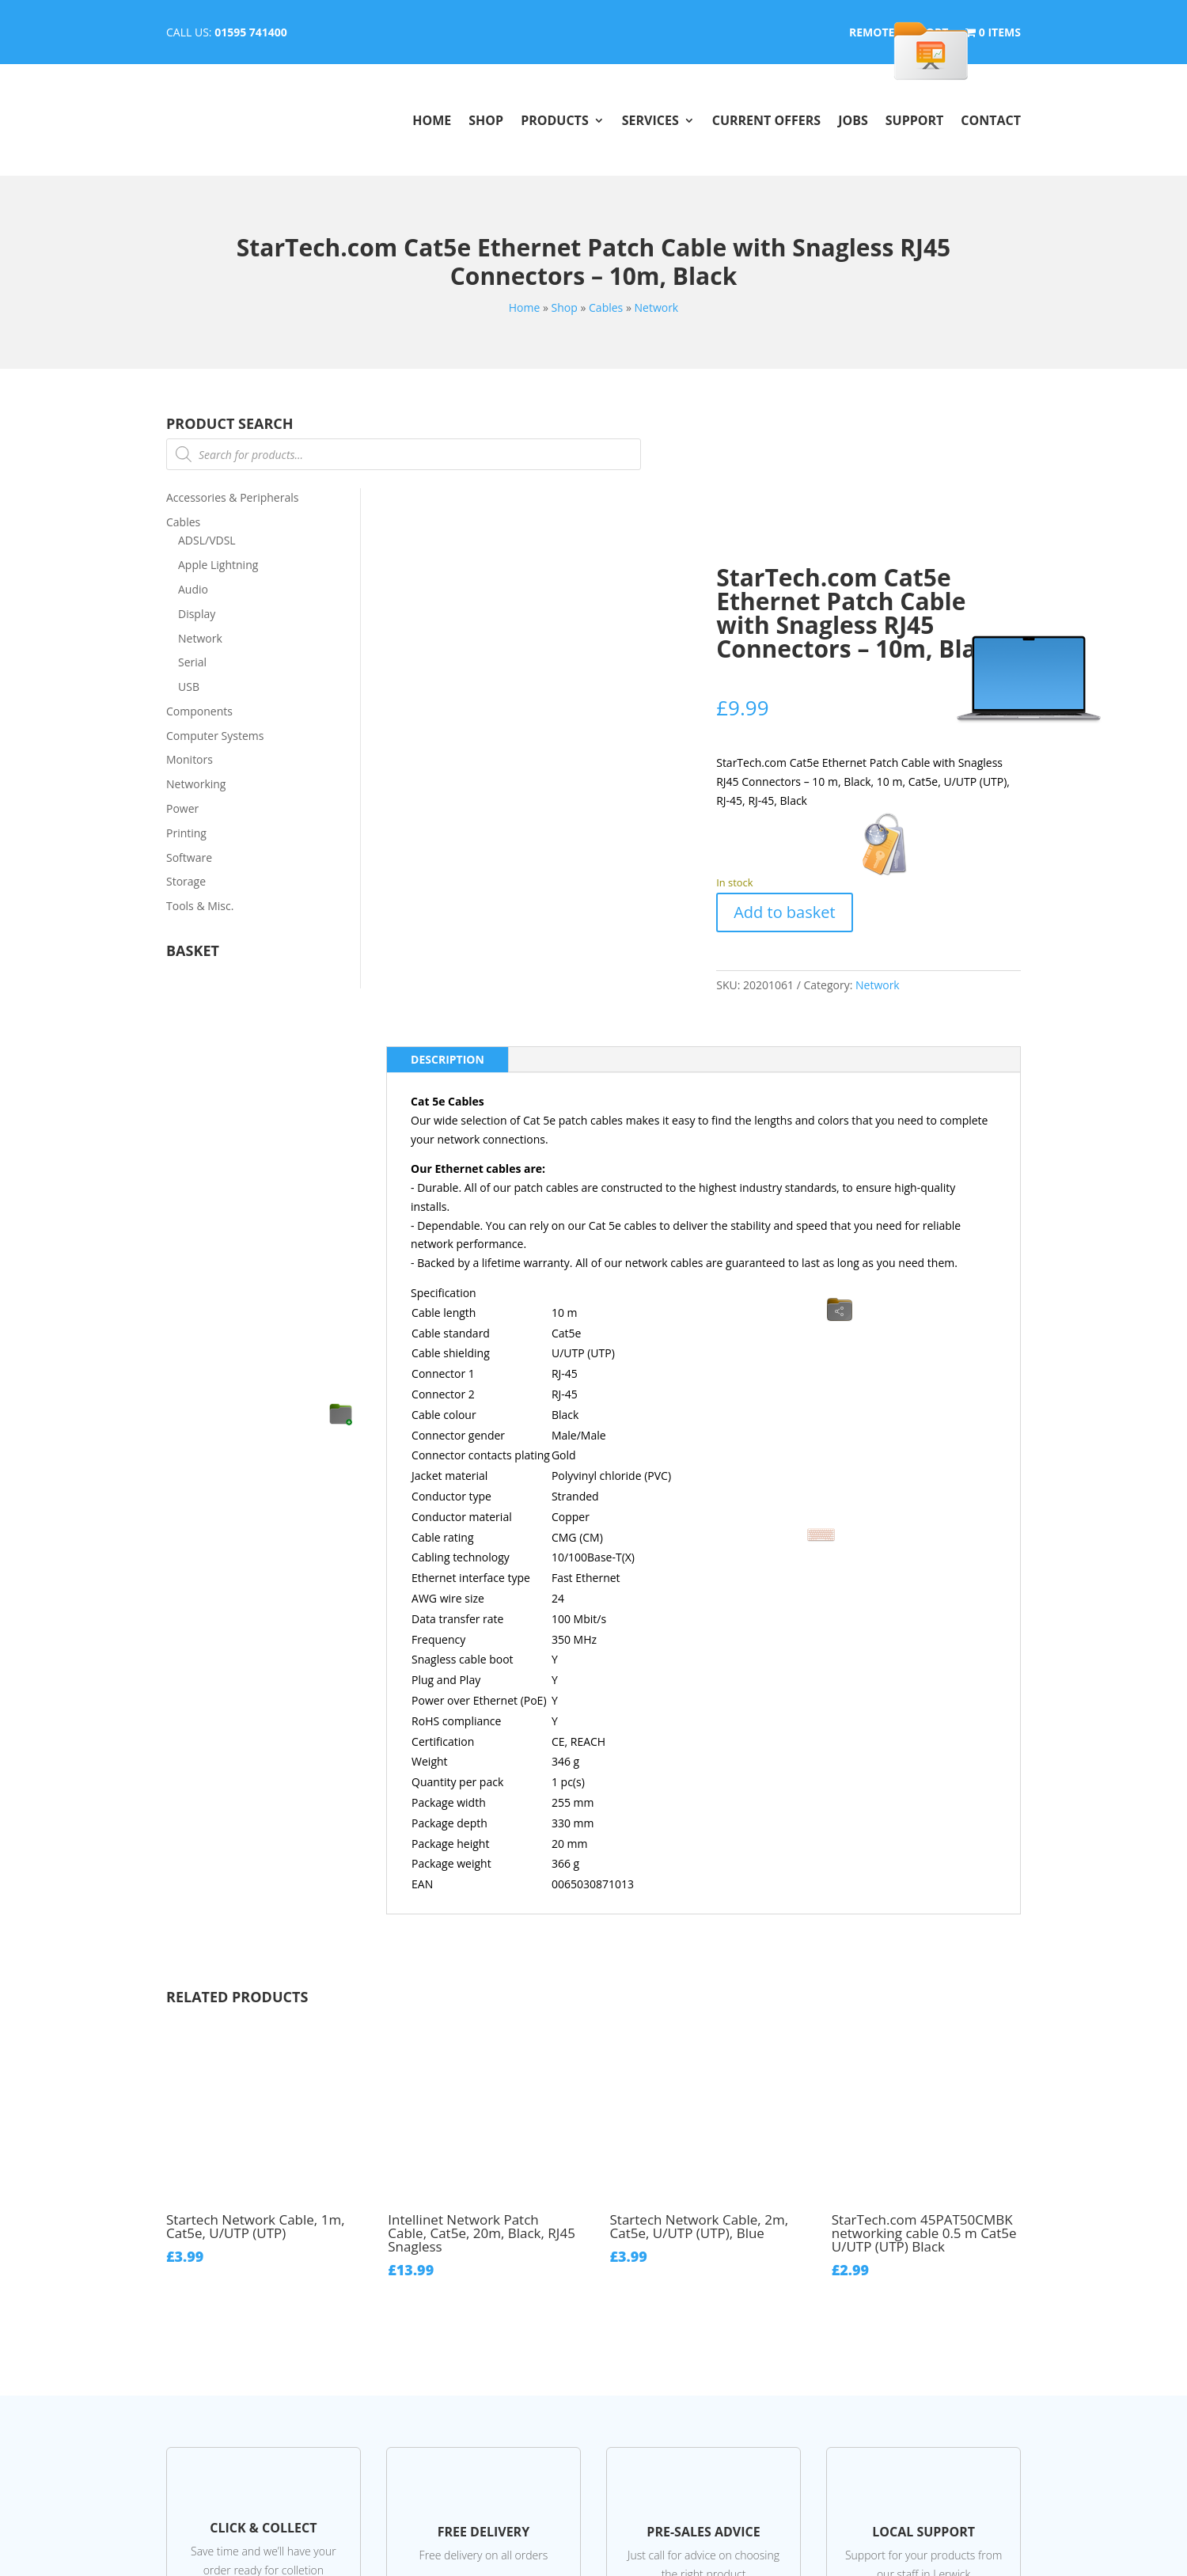  Describe the element at coordinates (840, 1309) in the screenshot. I see `open your public shared folder` at that location.